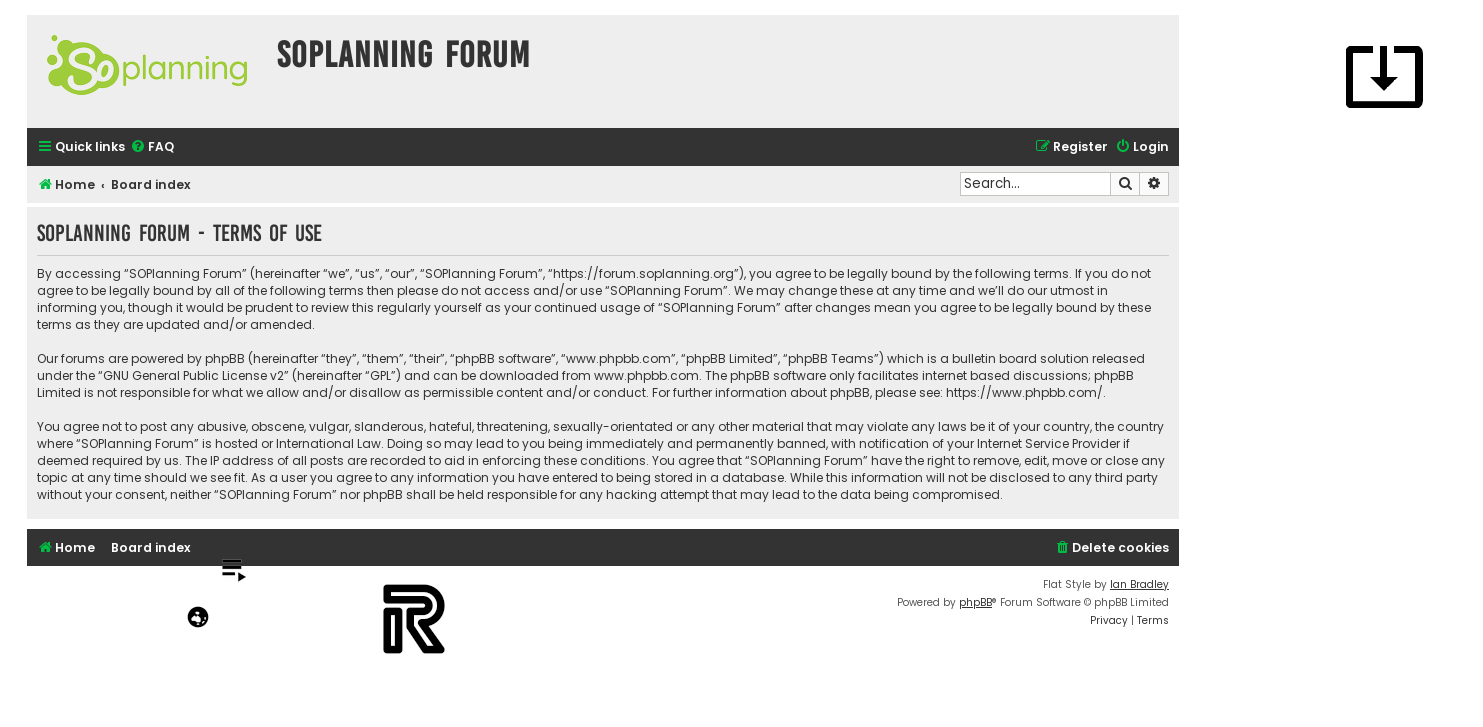  I want to click on play all items in a playlist, so click(235, 569).